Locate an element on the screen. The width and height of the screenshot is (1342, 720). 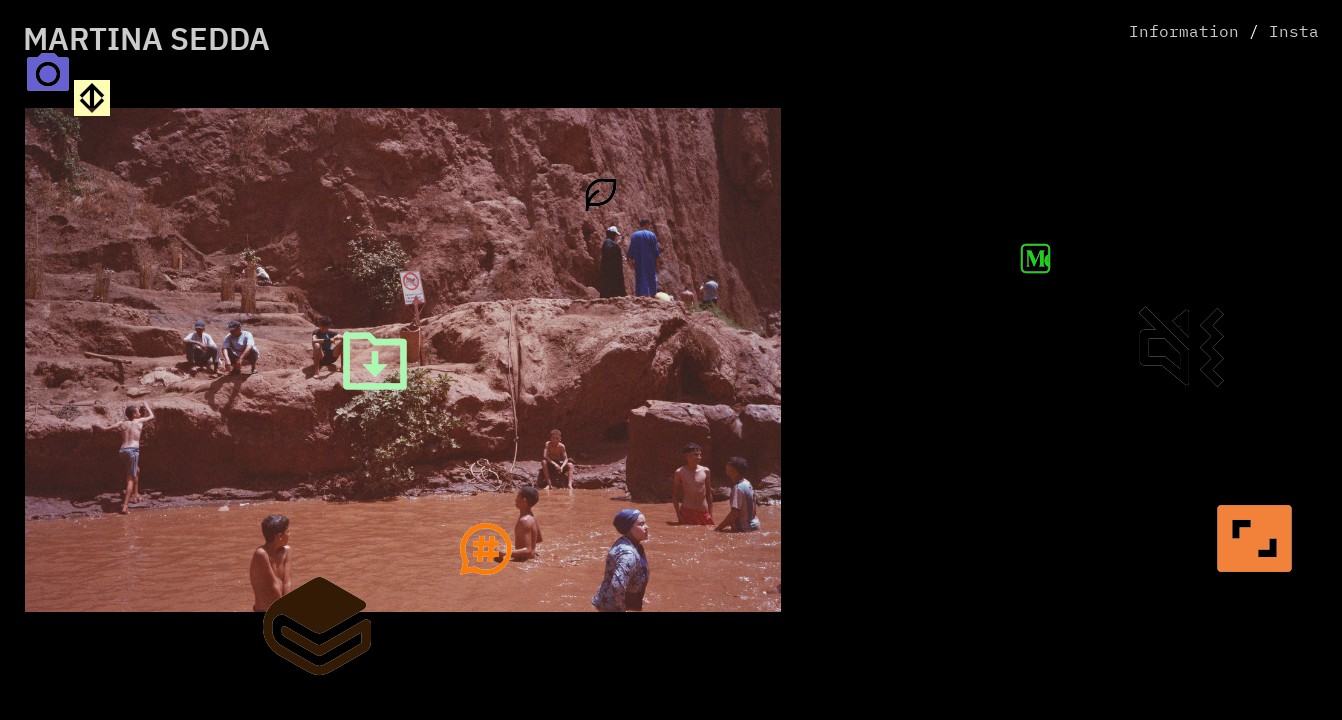
adjust aspect ratio settings is located at coordinates (1254, 538).